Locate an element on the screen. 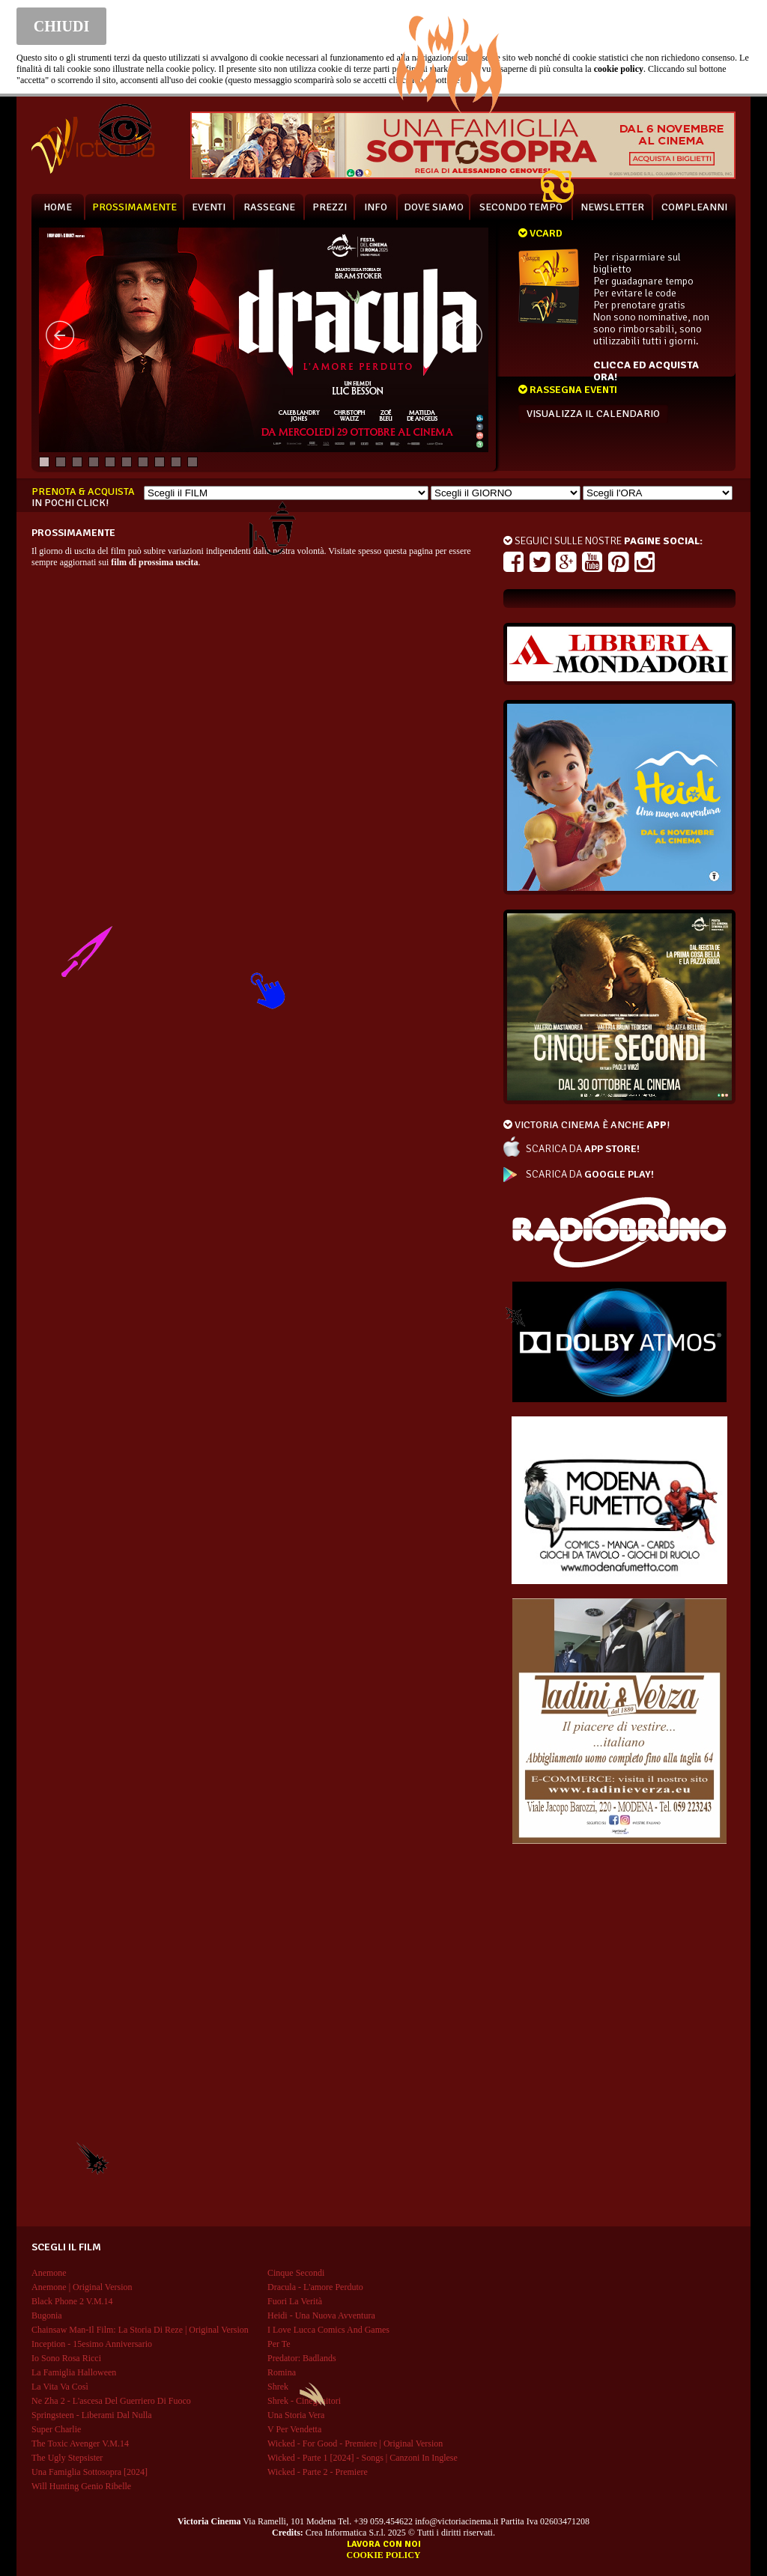 The image size is (767, 2576). indicates a meteor shower or cosmic event in-game is located at coordinates (92, 2158).